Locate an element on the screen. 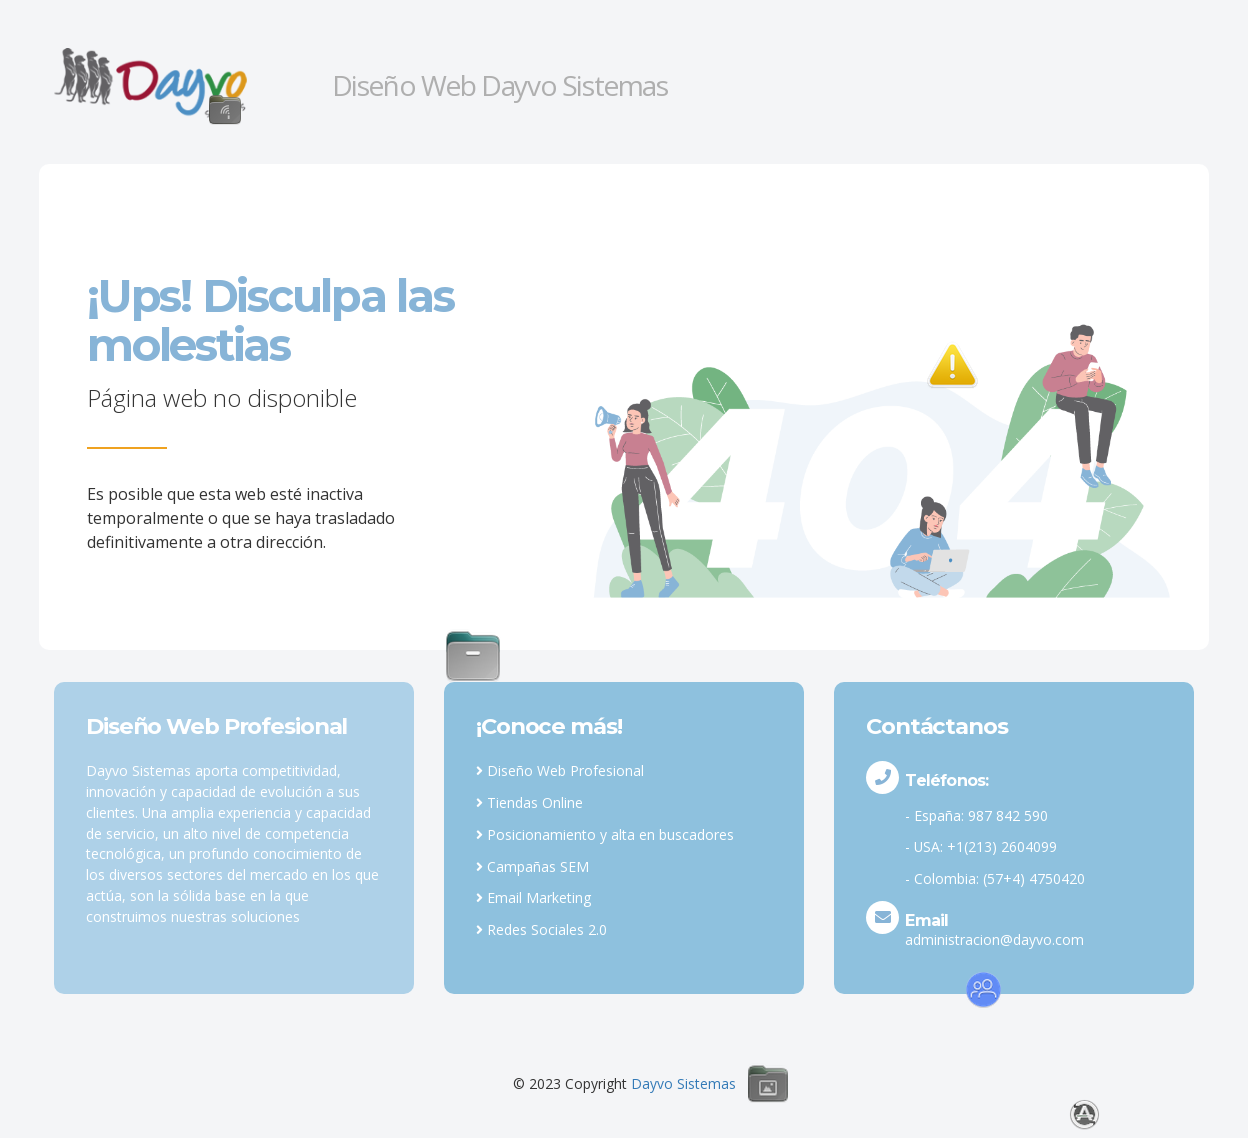  open the file manager application is located at coordinates (473, 656).